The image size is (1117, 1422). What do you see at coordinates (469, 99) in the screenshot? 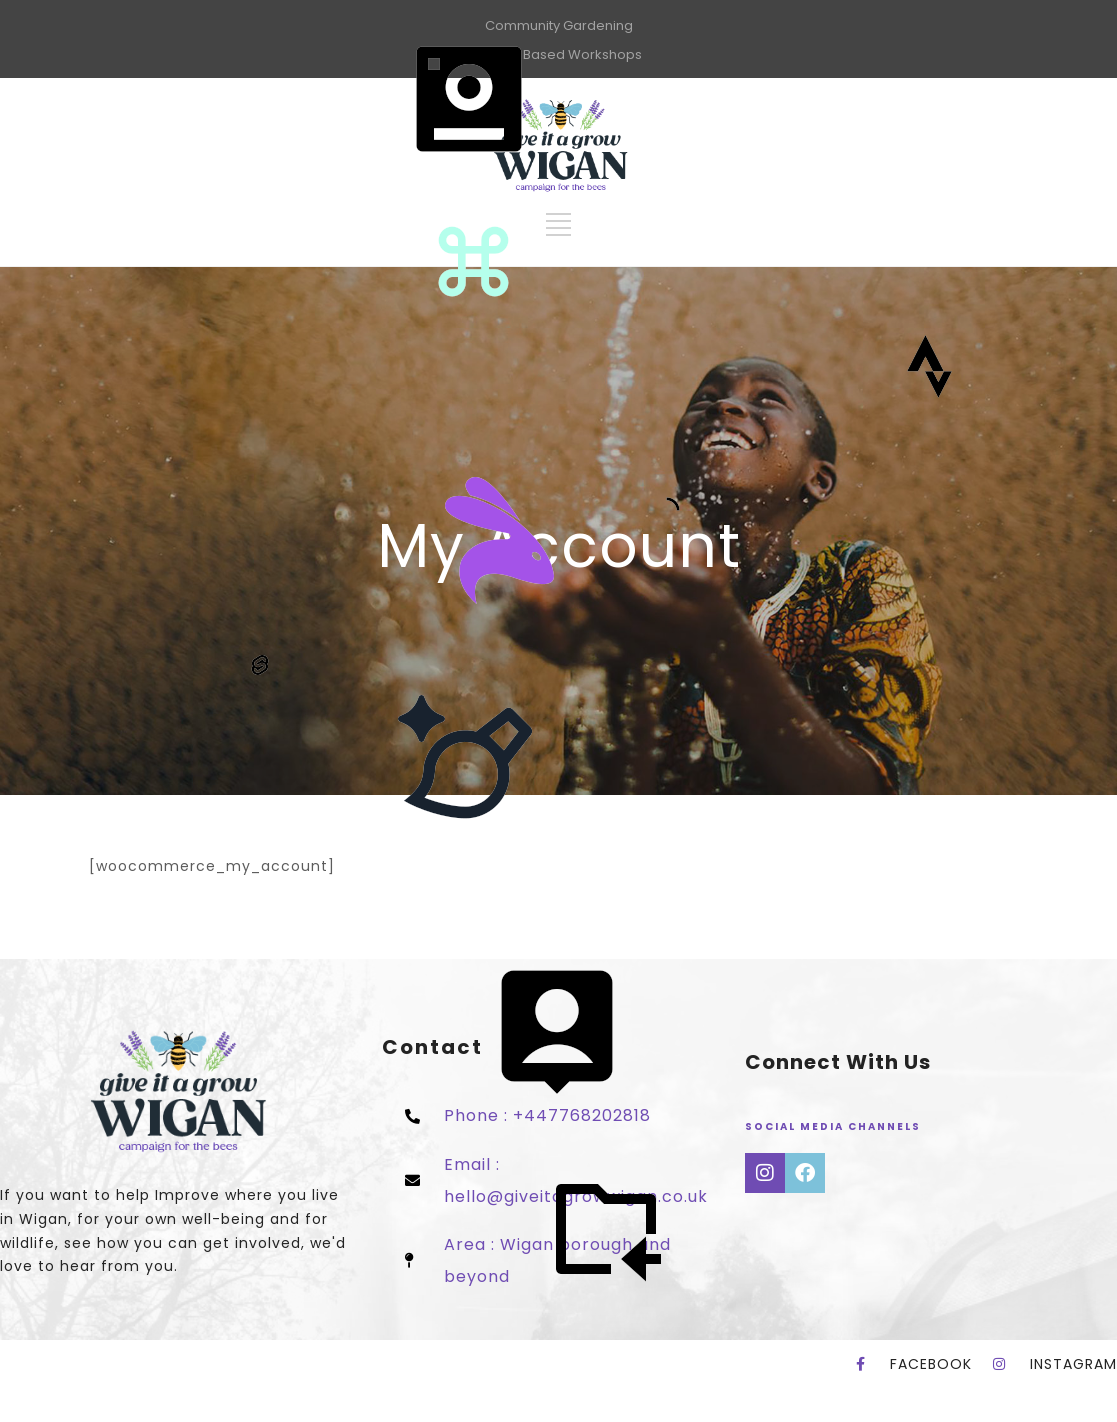
I see `access polaroid or instant camera features` at bounding box center [469, 99].